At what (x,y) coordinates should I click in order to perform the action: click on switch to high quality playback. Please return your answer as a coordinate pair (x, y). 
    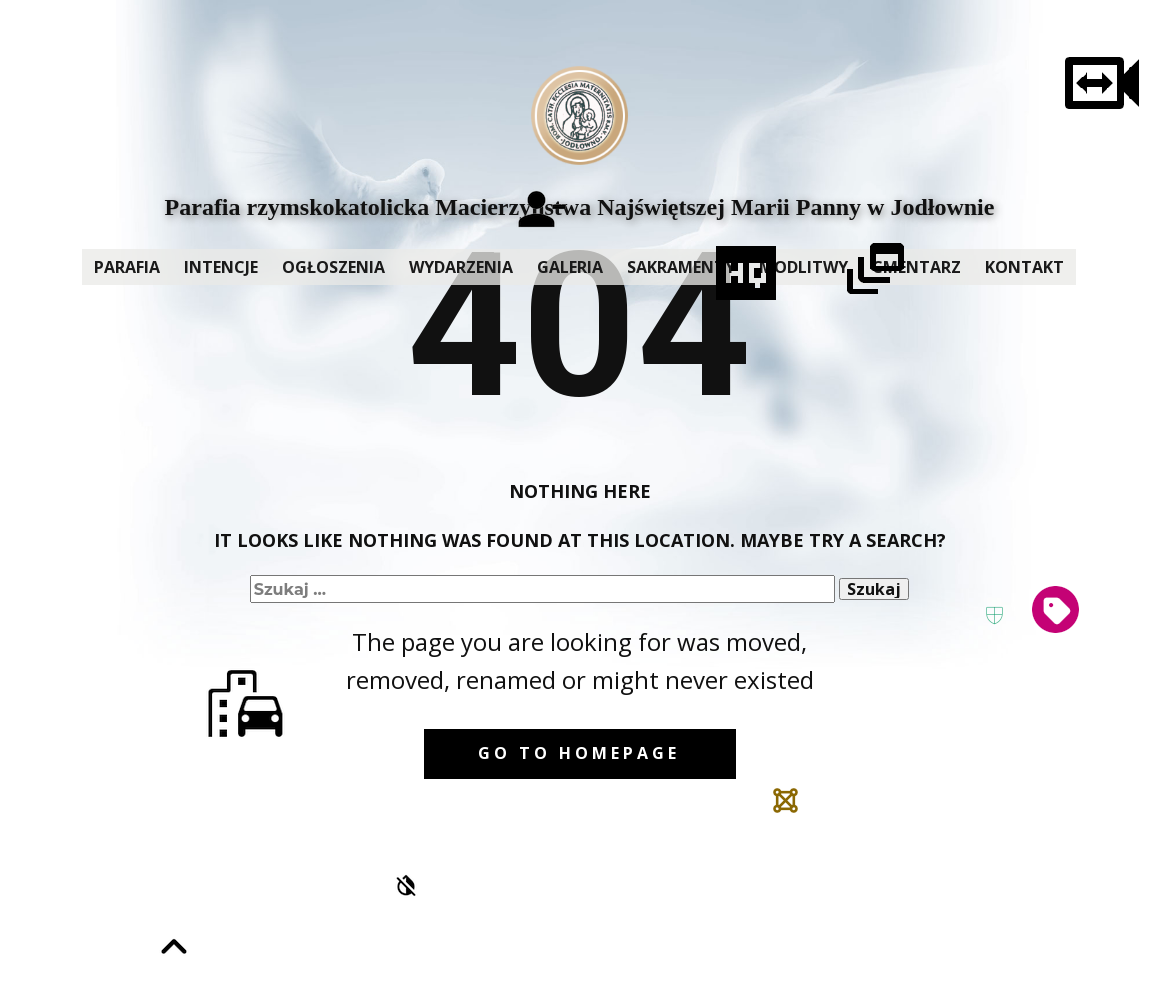
    Looking at the image, I should click on (746, 273).